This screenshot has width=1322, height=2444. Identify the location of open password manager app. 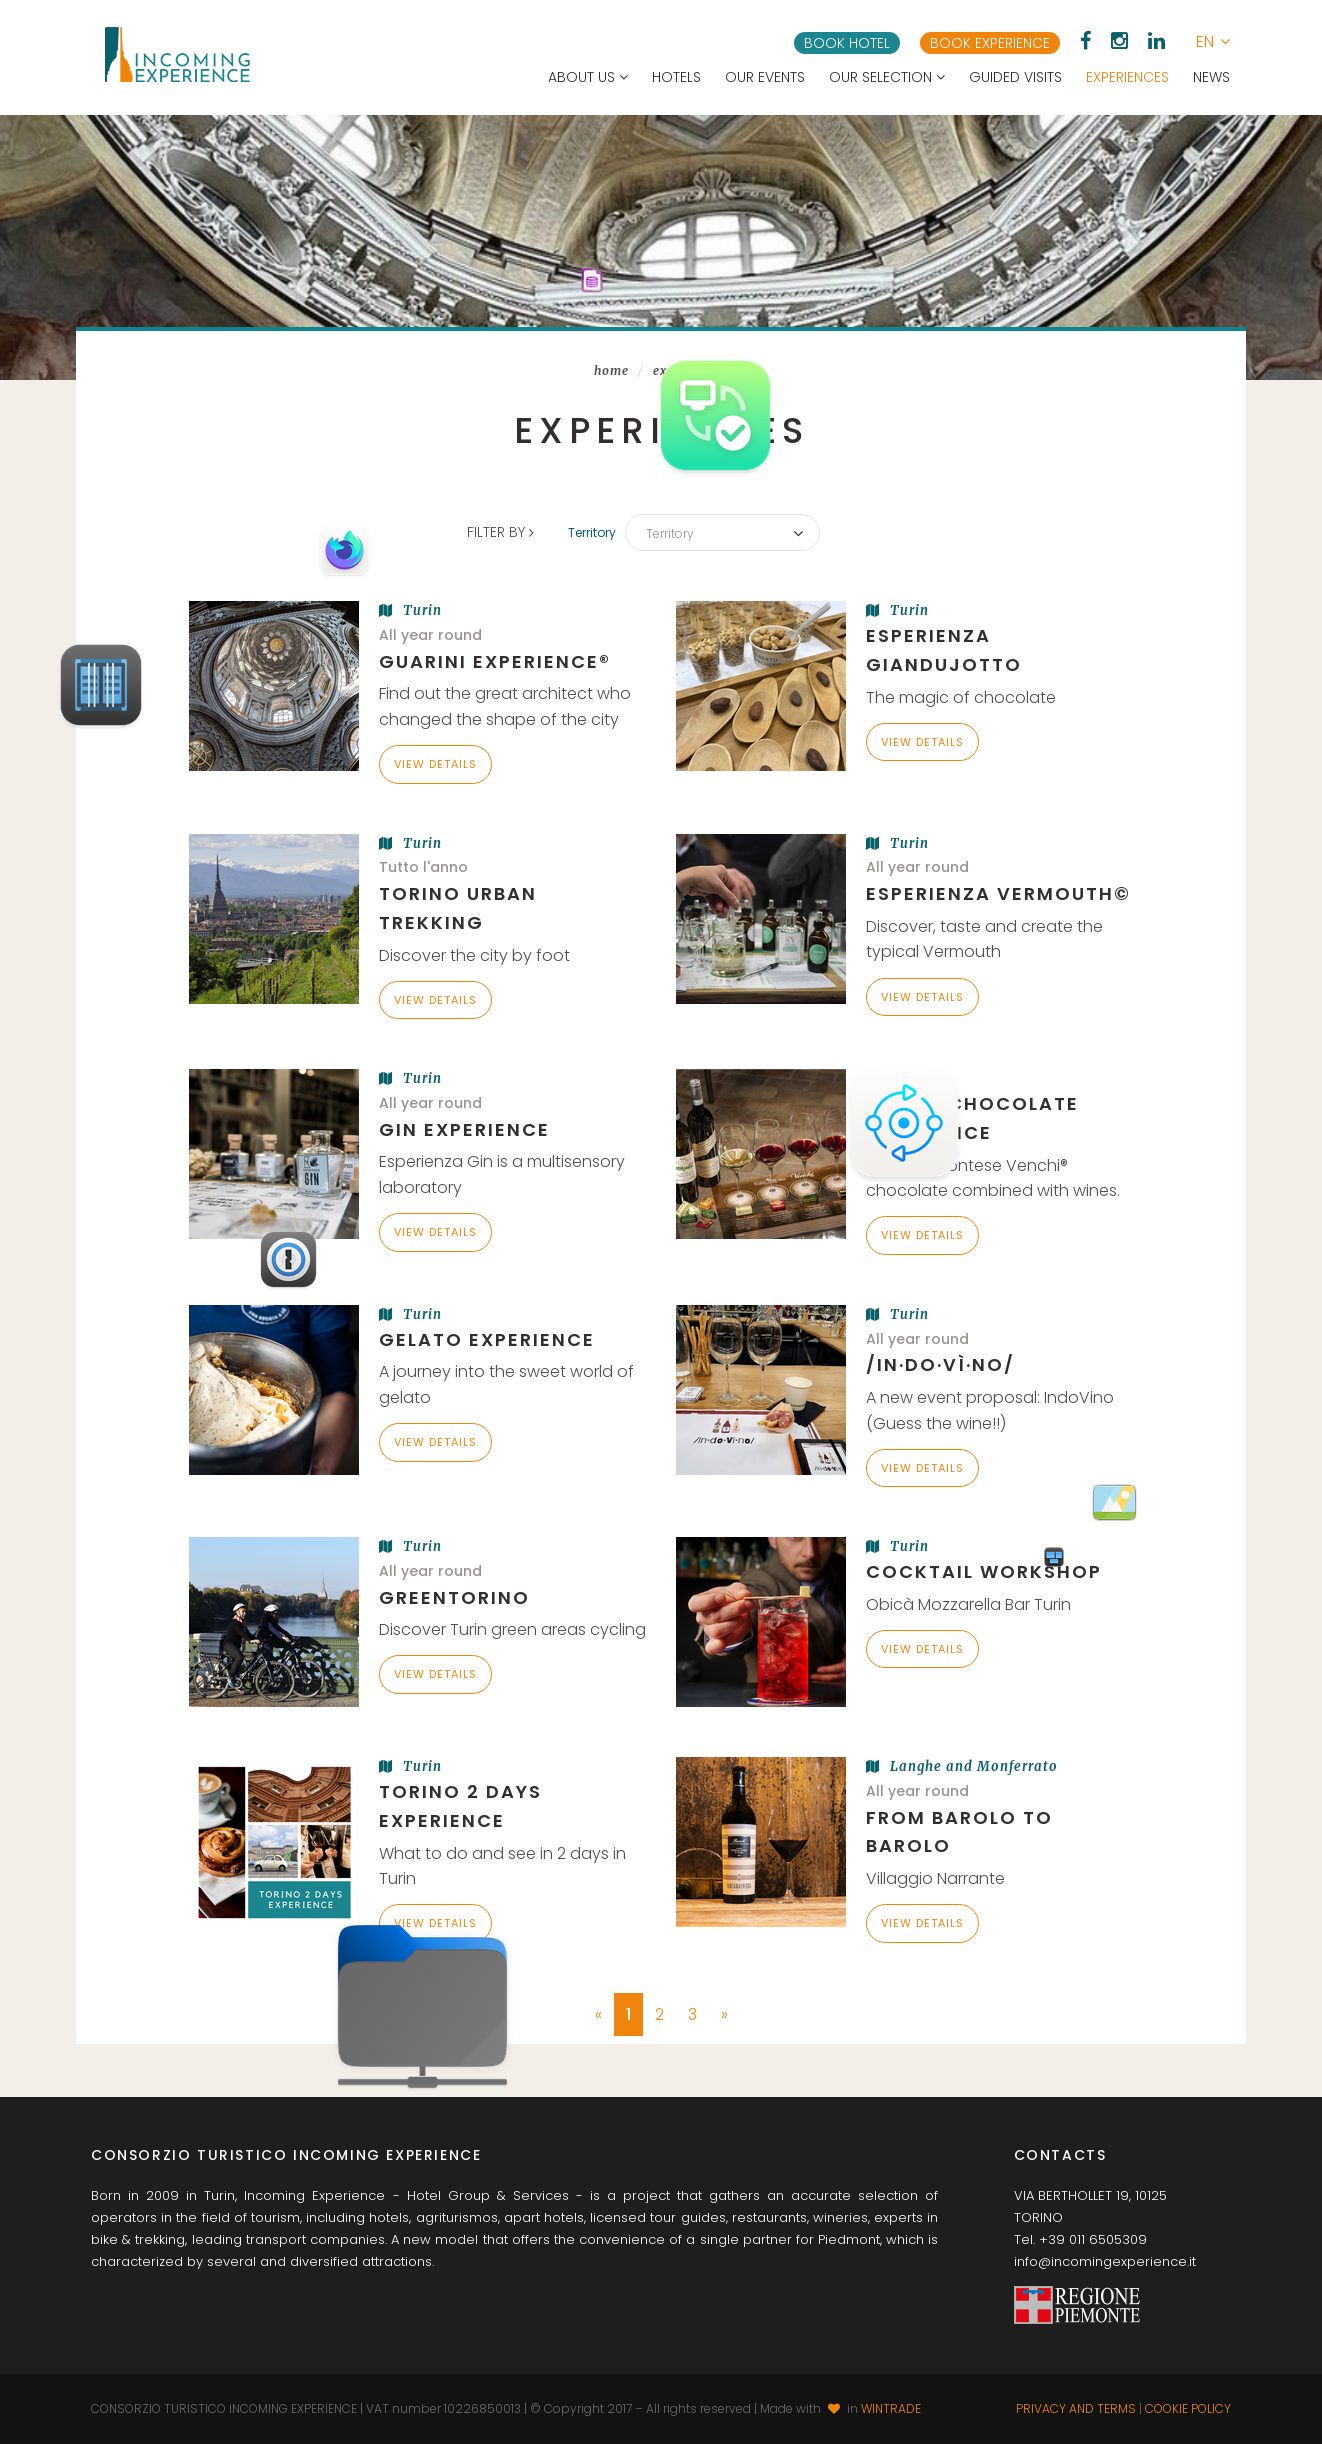
(288, 1259).